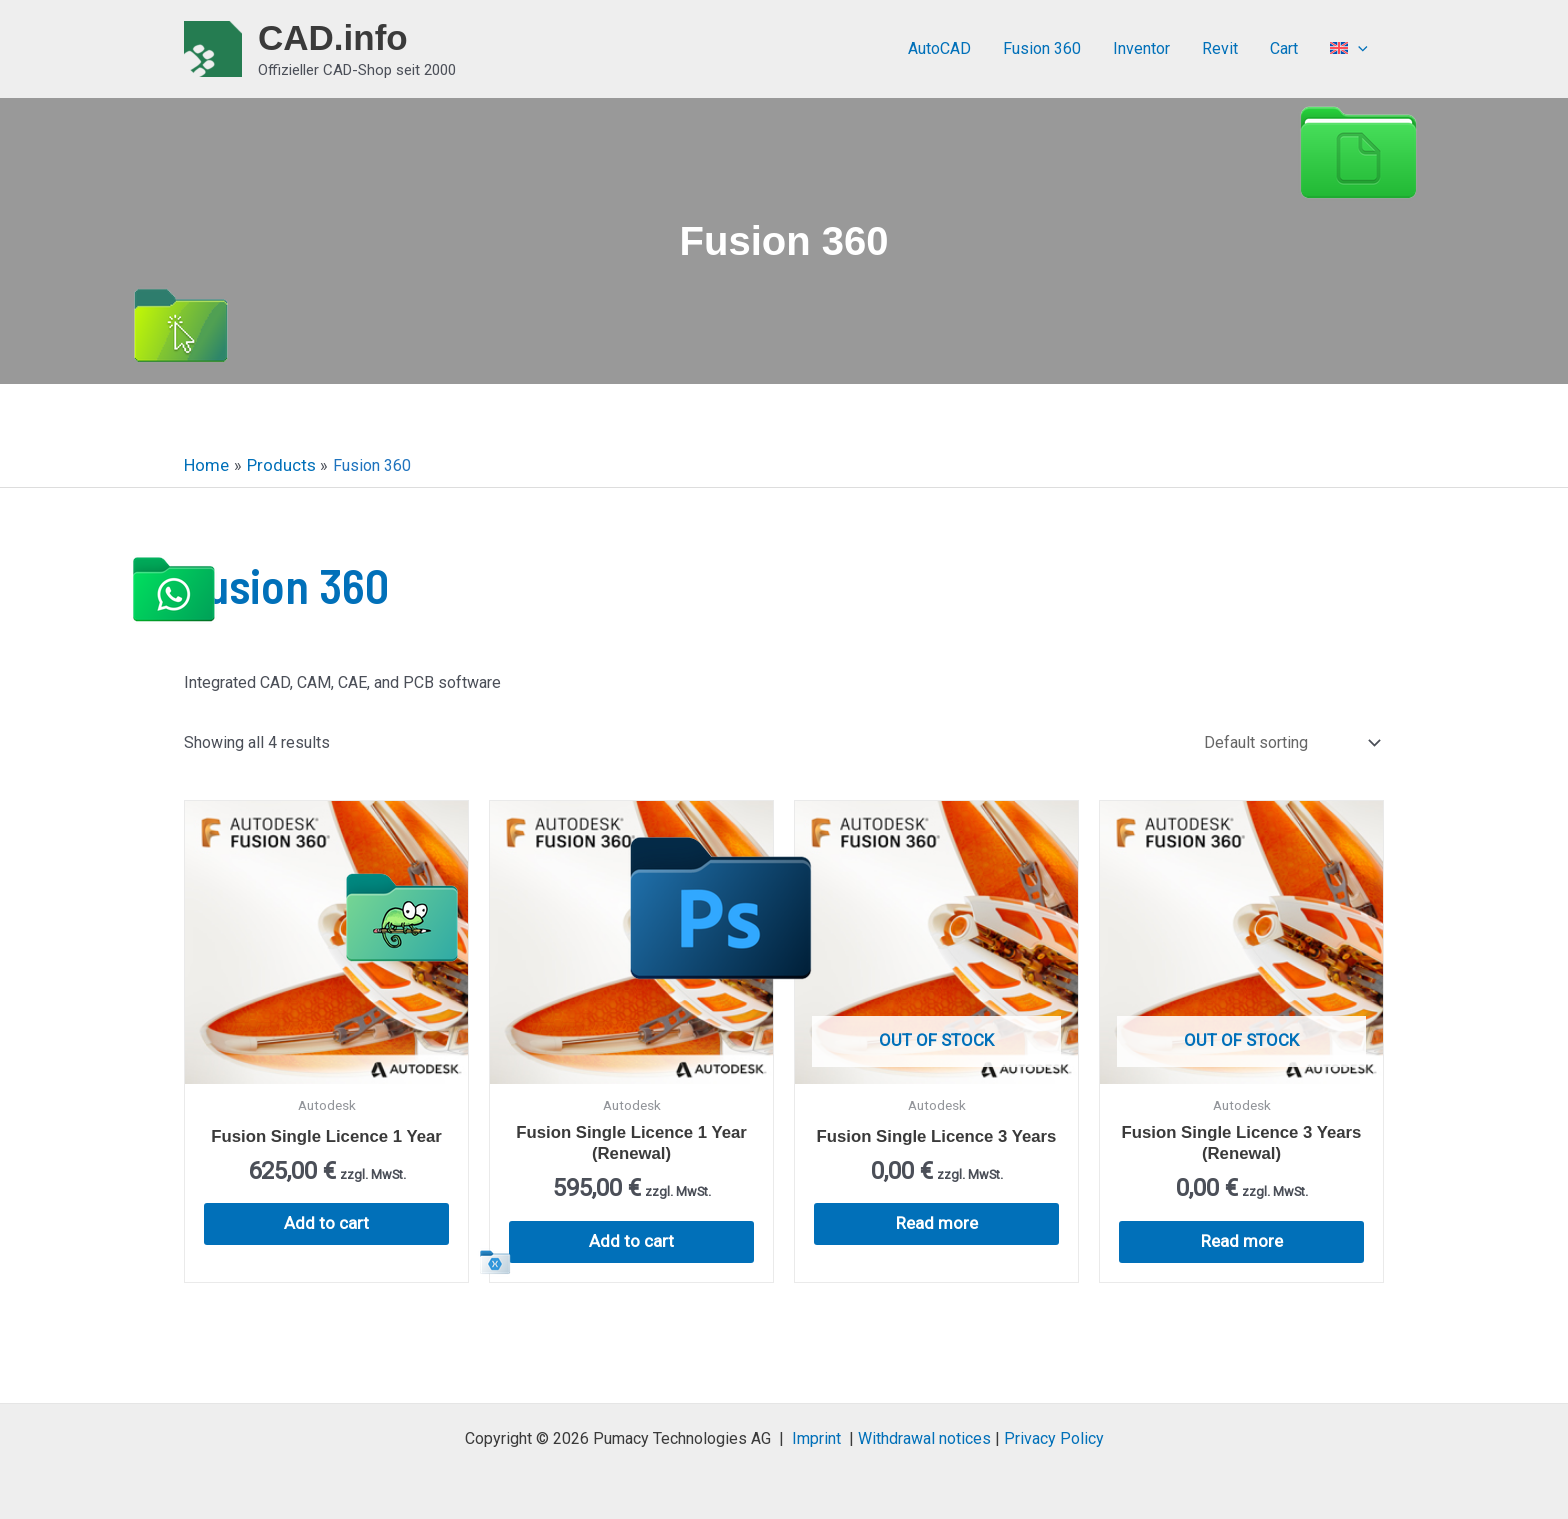 This screenshot has width=1568, height=1519. What do you see at coordinates (173, 591) in the screenshot?
I see `open folder containing whatsapp files` at bounding box center [173, 591].